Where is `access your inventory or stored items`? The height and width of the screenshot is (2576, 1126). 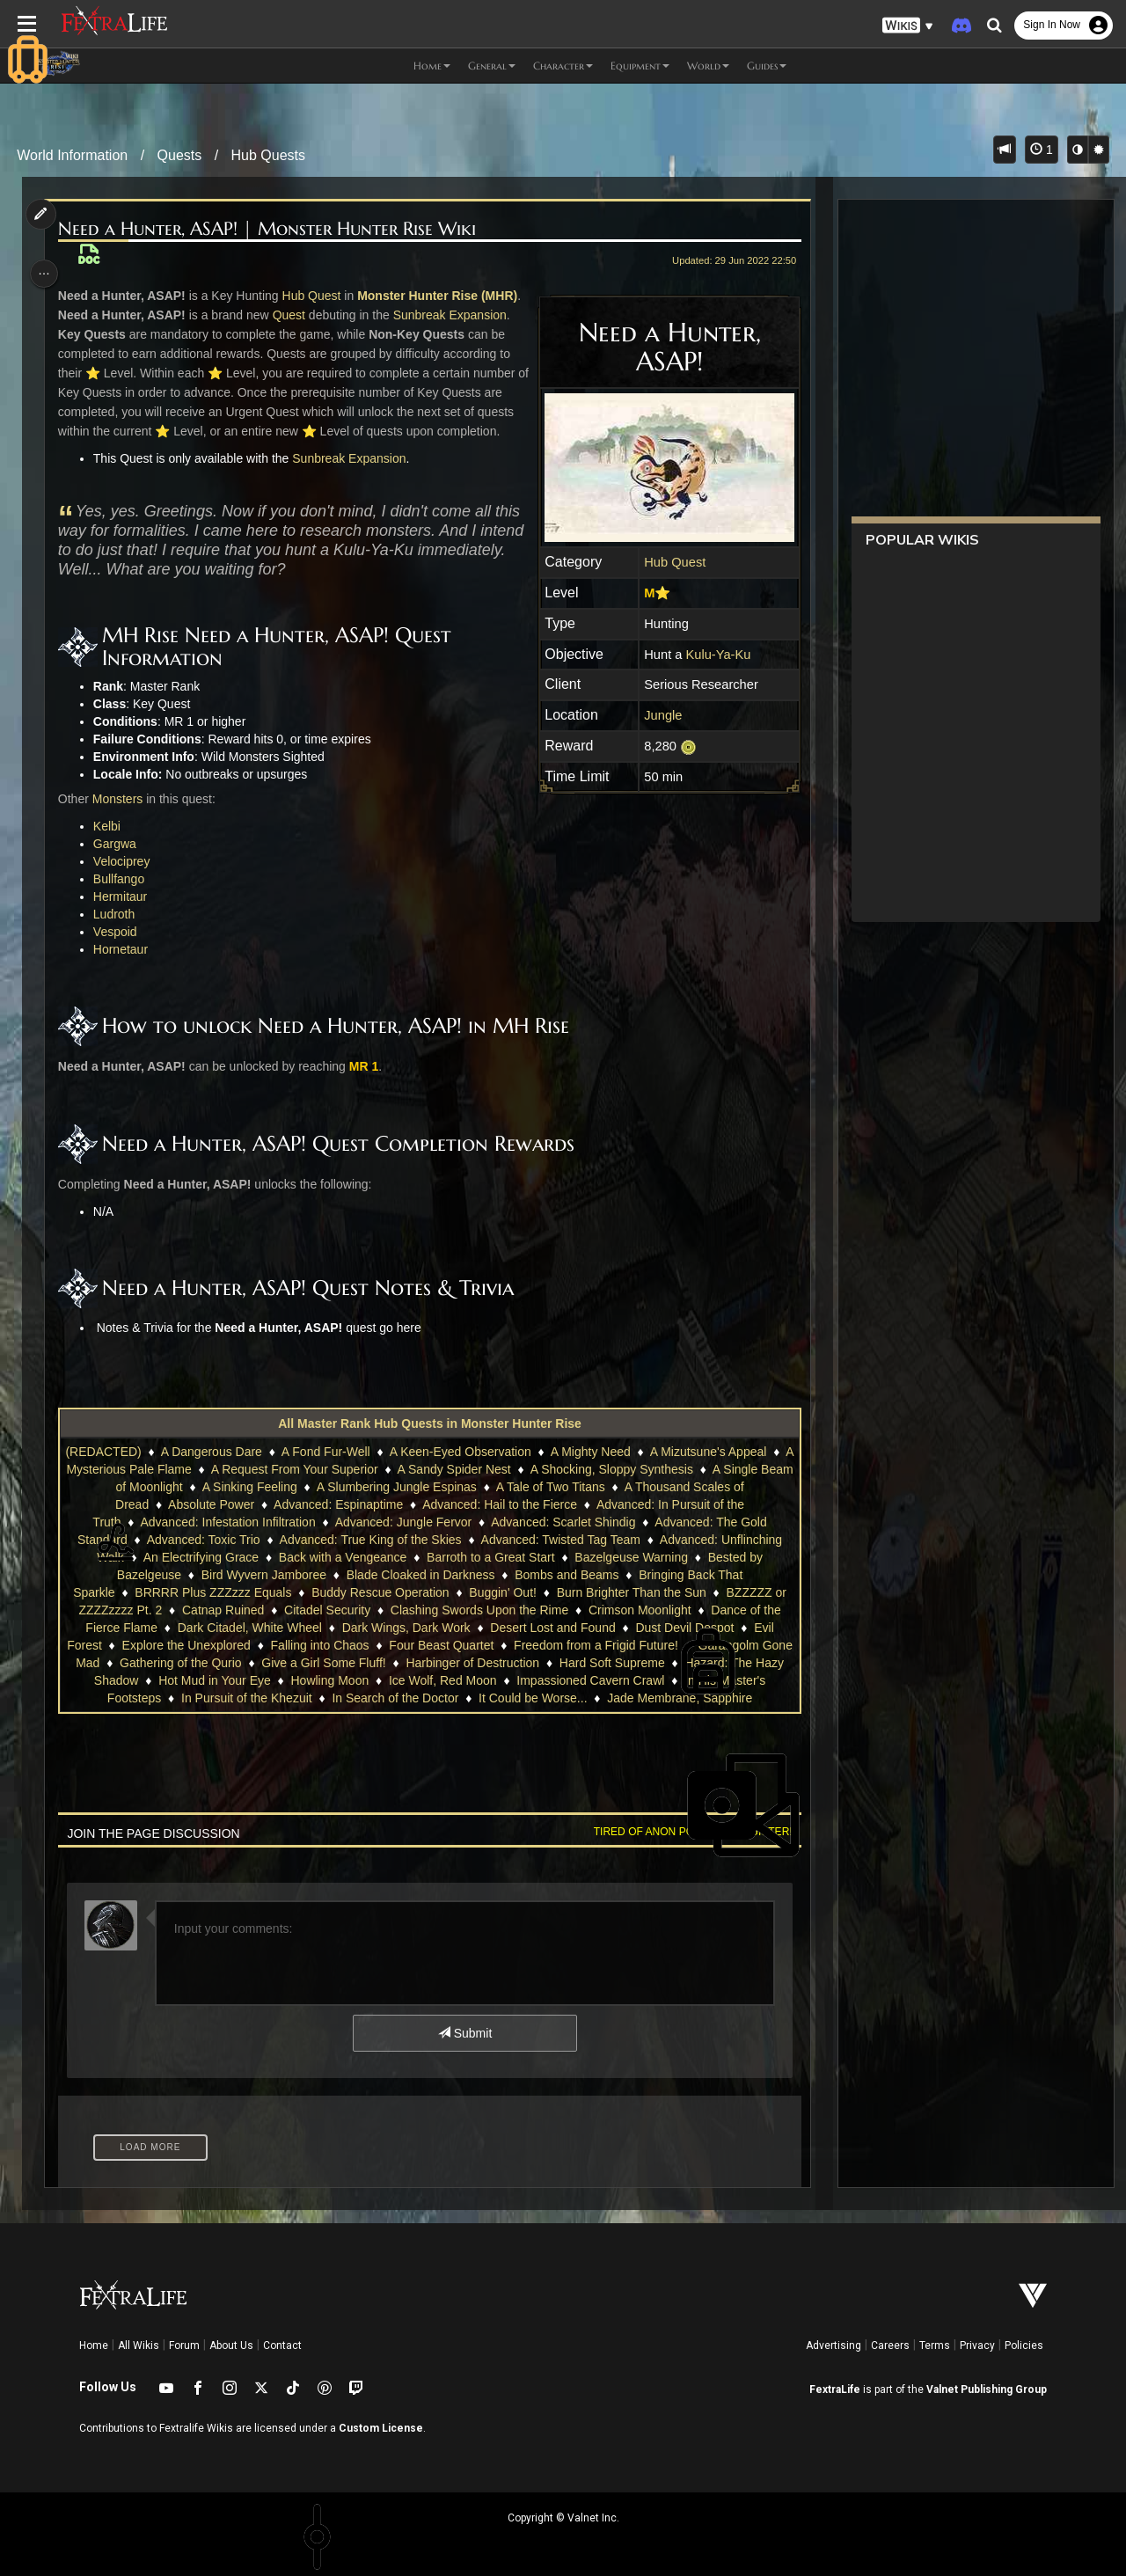 access your inventory or stored items is located at coordinates (708, 1661).